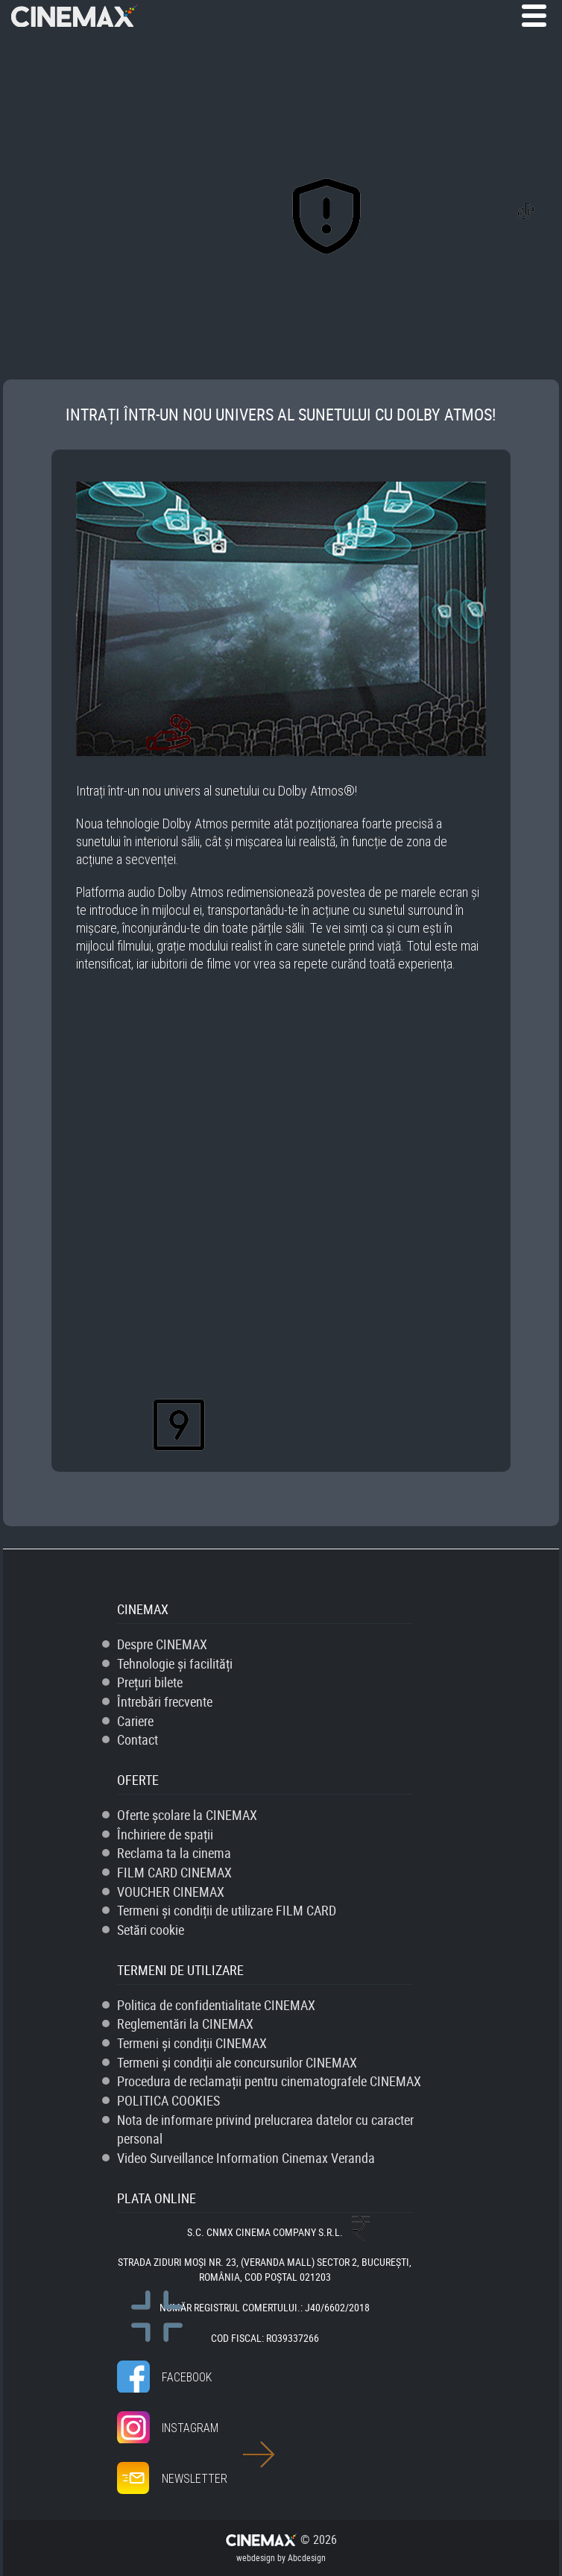  I want to click on select number nine, so click(179, 1425).